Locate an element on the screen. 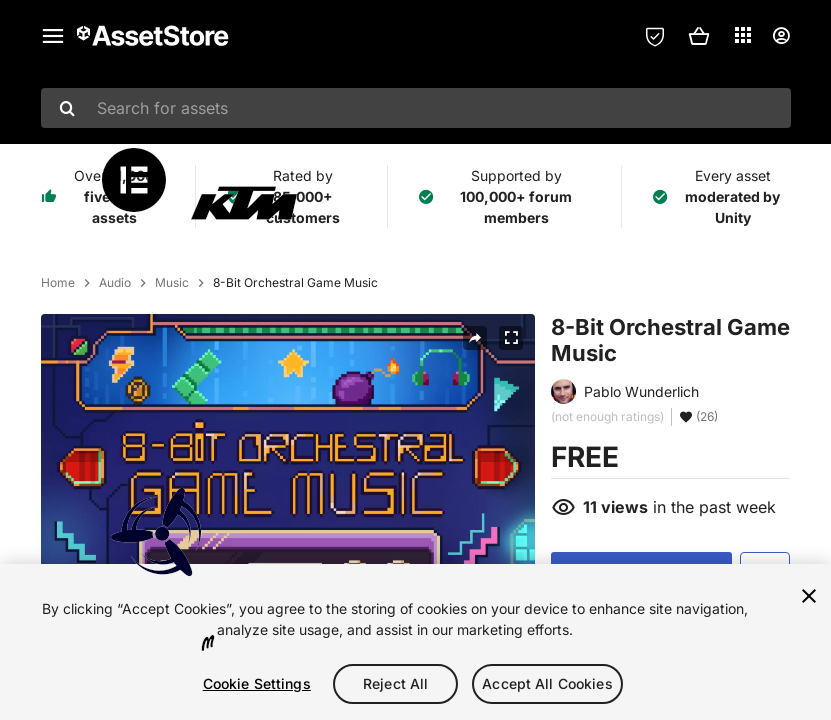 This screenshot has height=720, width=831. open Elementor website builder is located at coordinates (134, 180).